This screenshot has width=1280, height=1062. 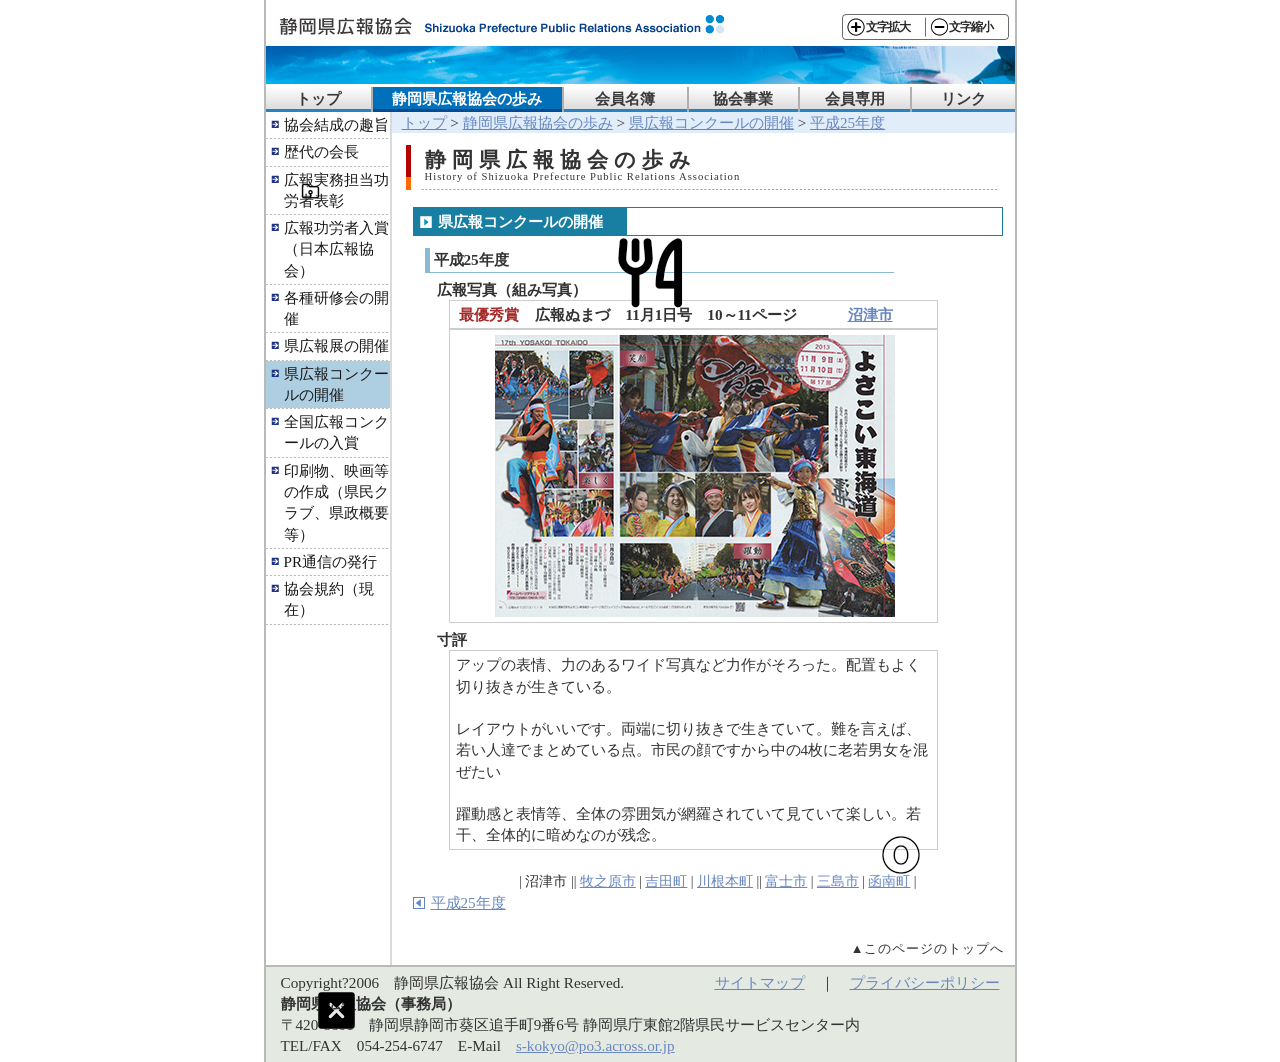 What do you see at coordinates (310, 191) in the screenshot?
I see `navigate to root directory` at bounding box center [310, 191].